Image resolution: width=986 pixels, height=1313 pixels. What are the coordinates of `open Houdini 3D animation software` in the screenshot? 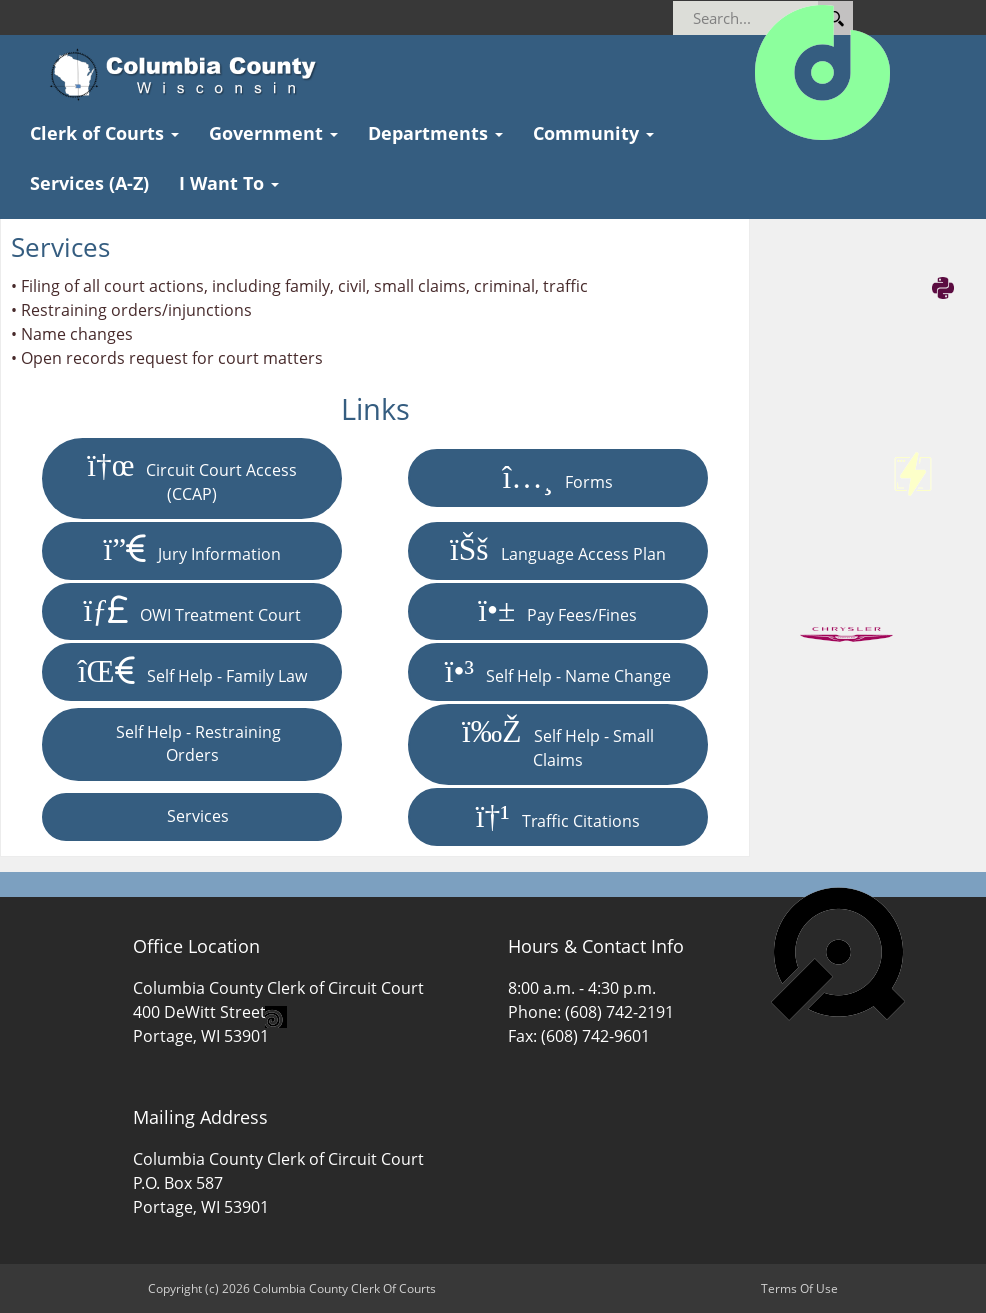 It's located at (276, 1017).